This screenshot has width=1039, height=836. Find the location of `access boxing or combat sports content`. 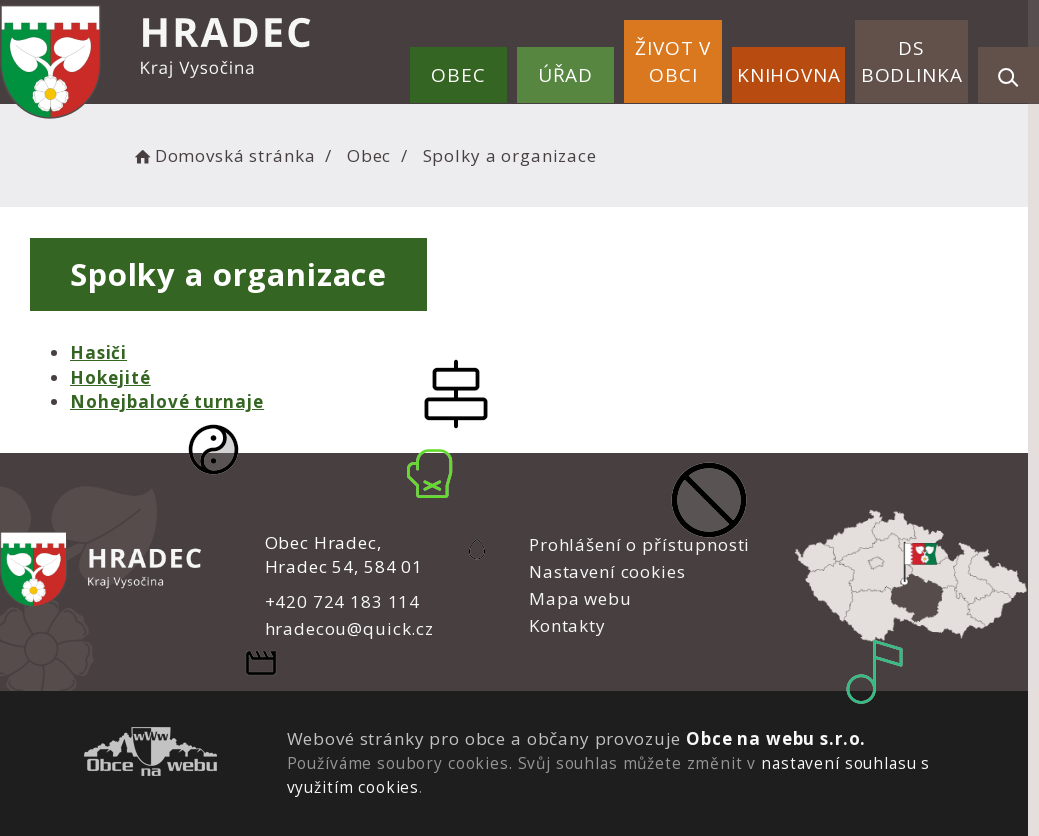

access boxing or combat sports content is located at coordinates (430, 474).